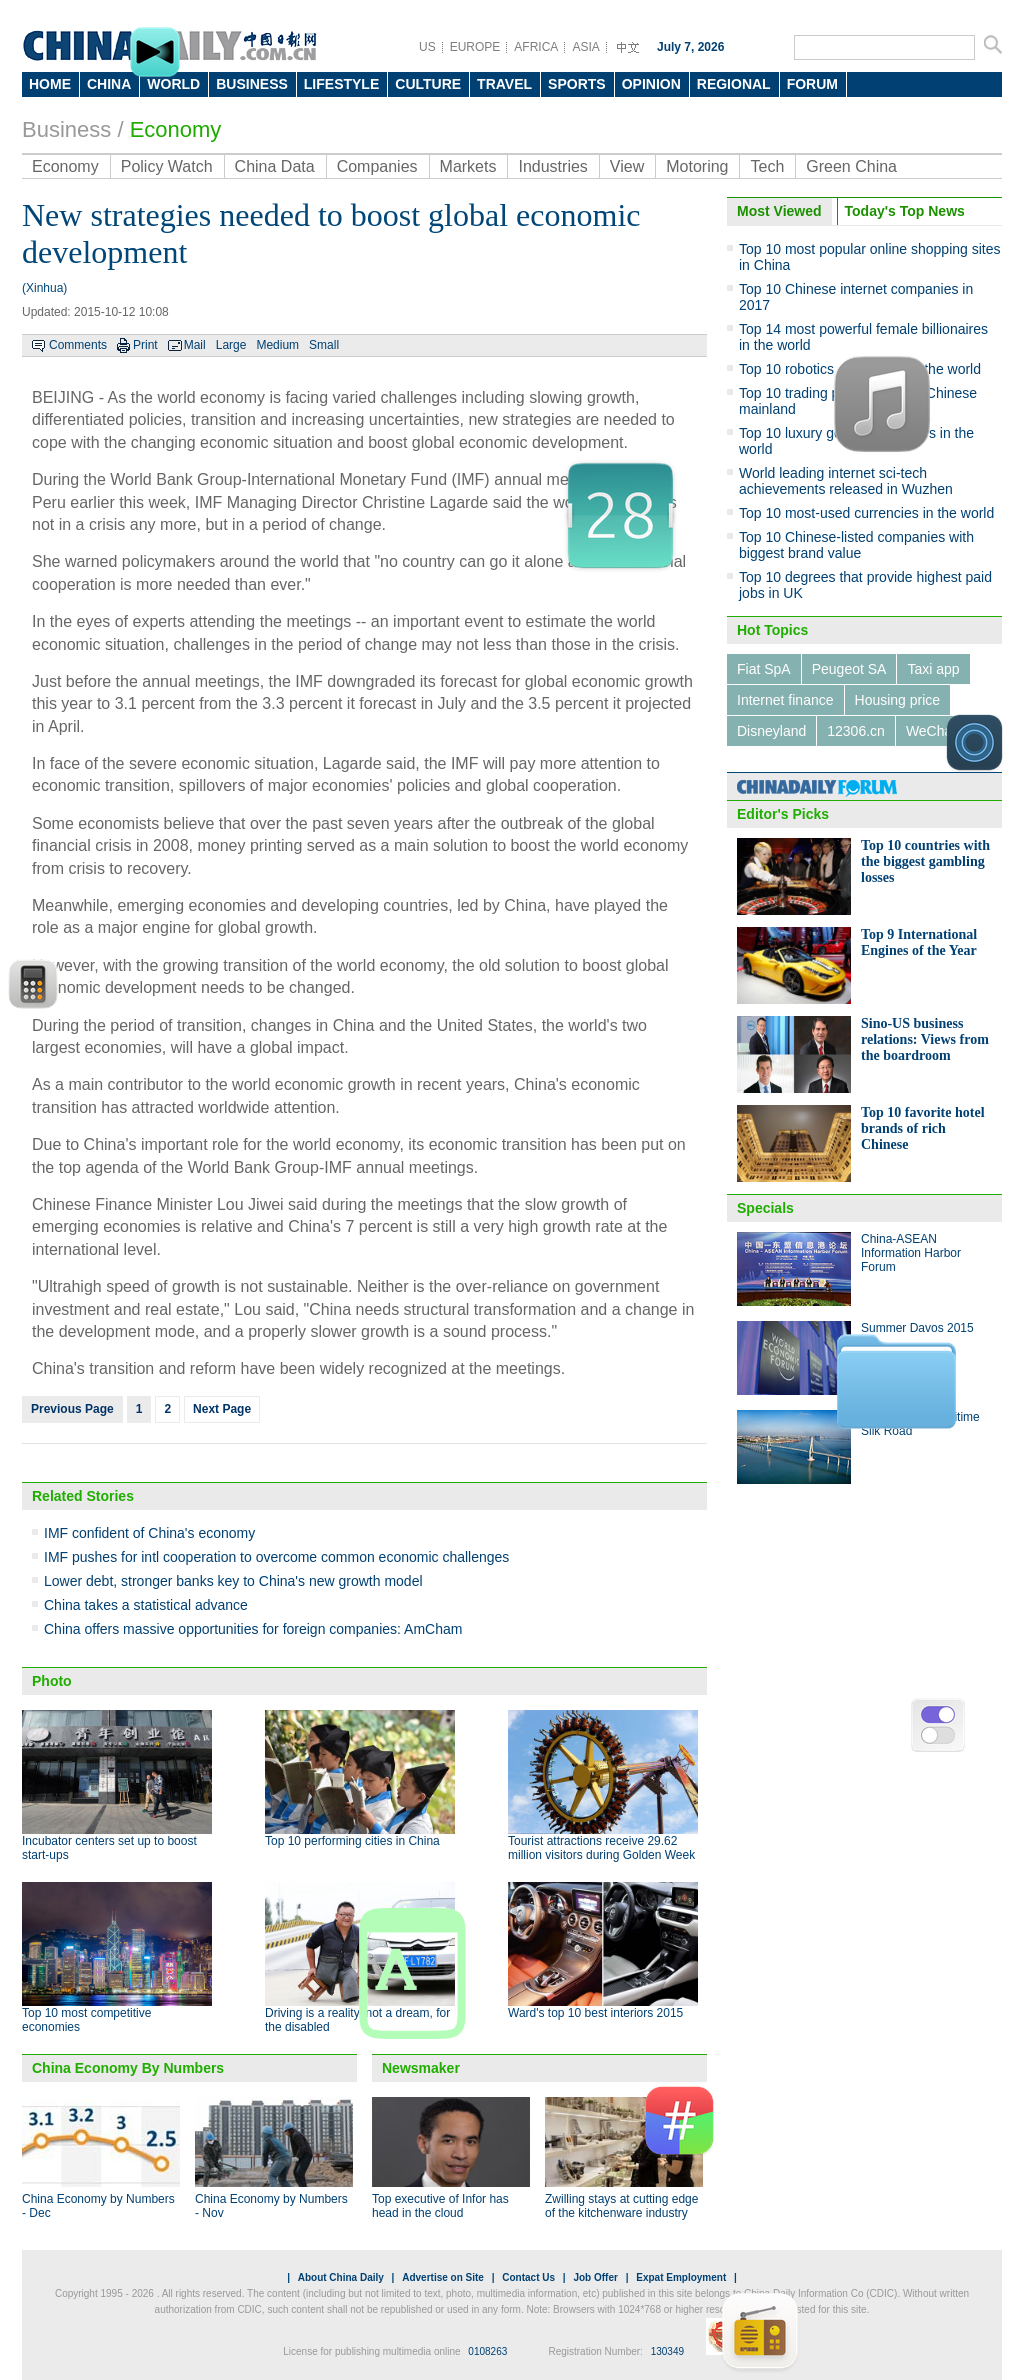 This screenshot has width=1024, height=2380. I want to click on open shortwave radio streaming app, so click(760, 2331).